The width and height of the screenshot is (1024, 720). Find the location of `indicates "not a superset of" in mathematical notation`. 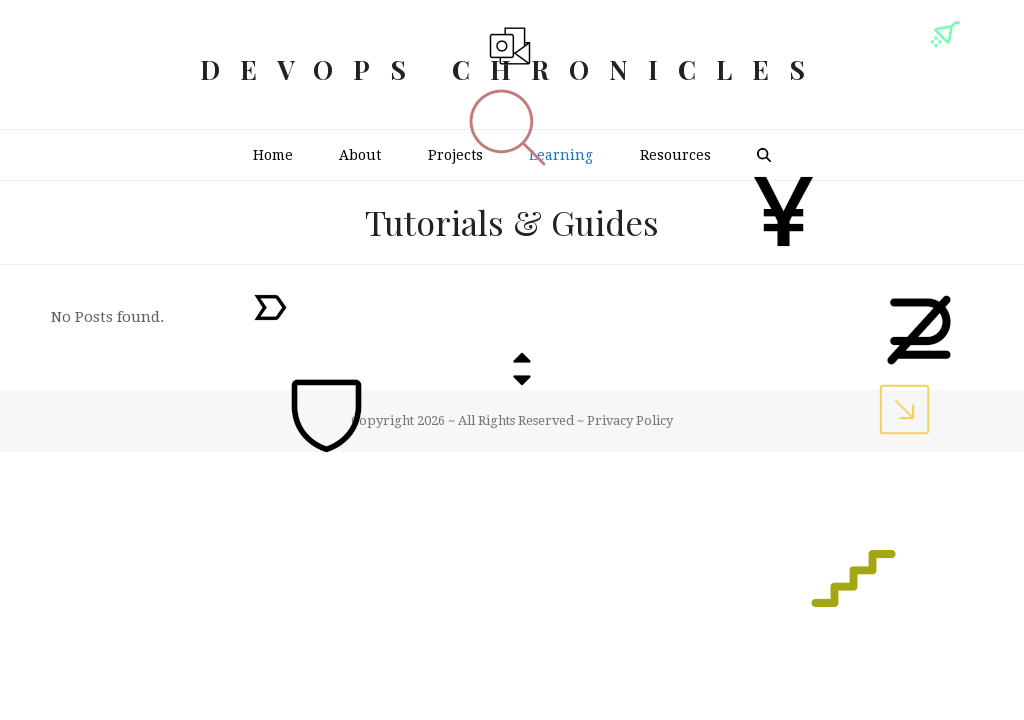

indicates "not a superset of" in mathematical notation is located at coordinates (919, 330).